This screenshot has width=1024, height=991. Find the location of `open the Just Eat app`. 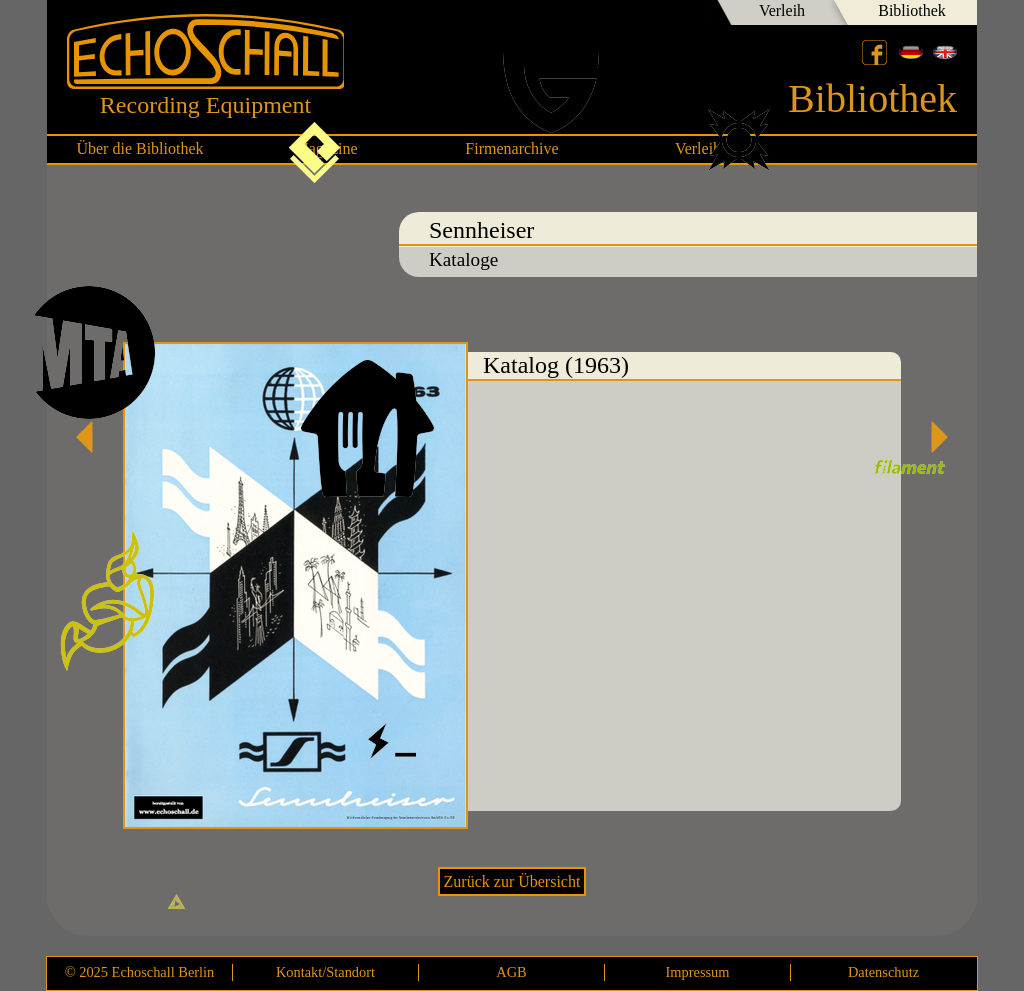

open the Just Eat app is located at coordinates (367, 428).